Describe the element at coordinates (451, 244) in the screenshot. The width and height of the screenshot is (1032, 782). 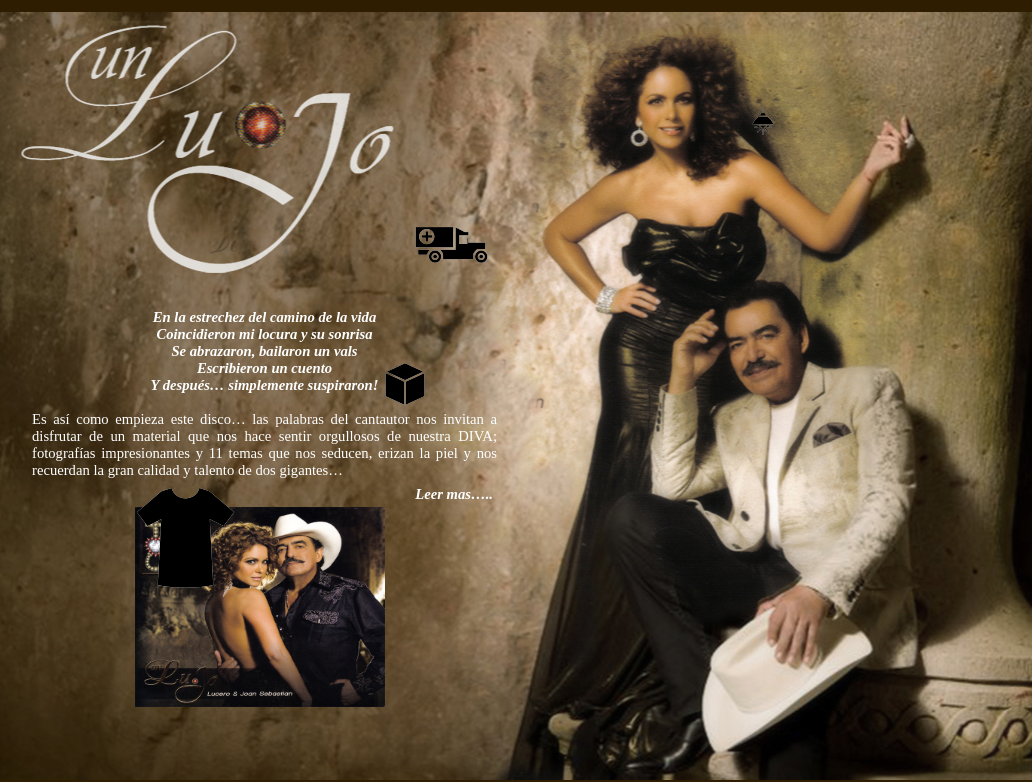
I see `military ambulance unit or medical transport` at that location.